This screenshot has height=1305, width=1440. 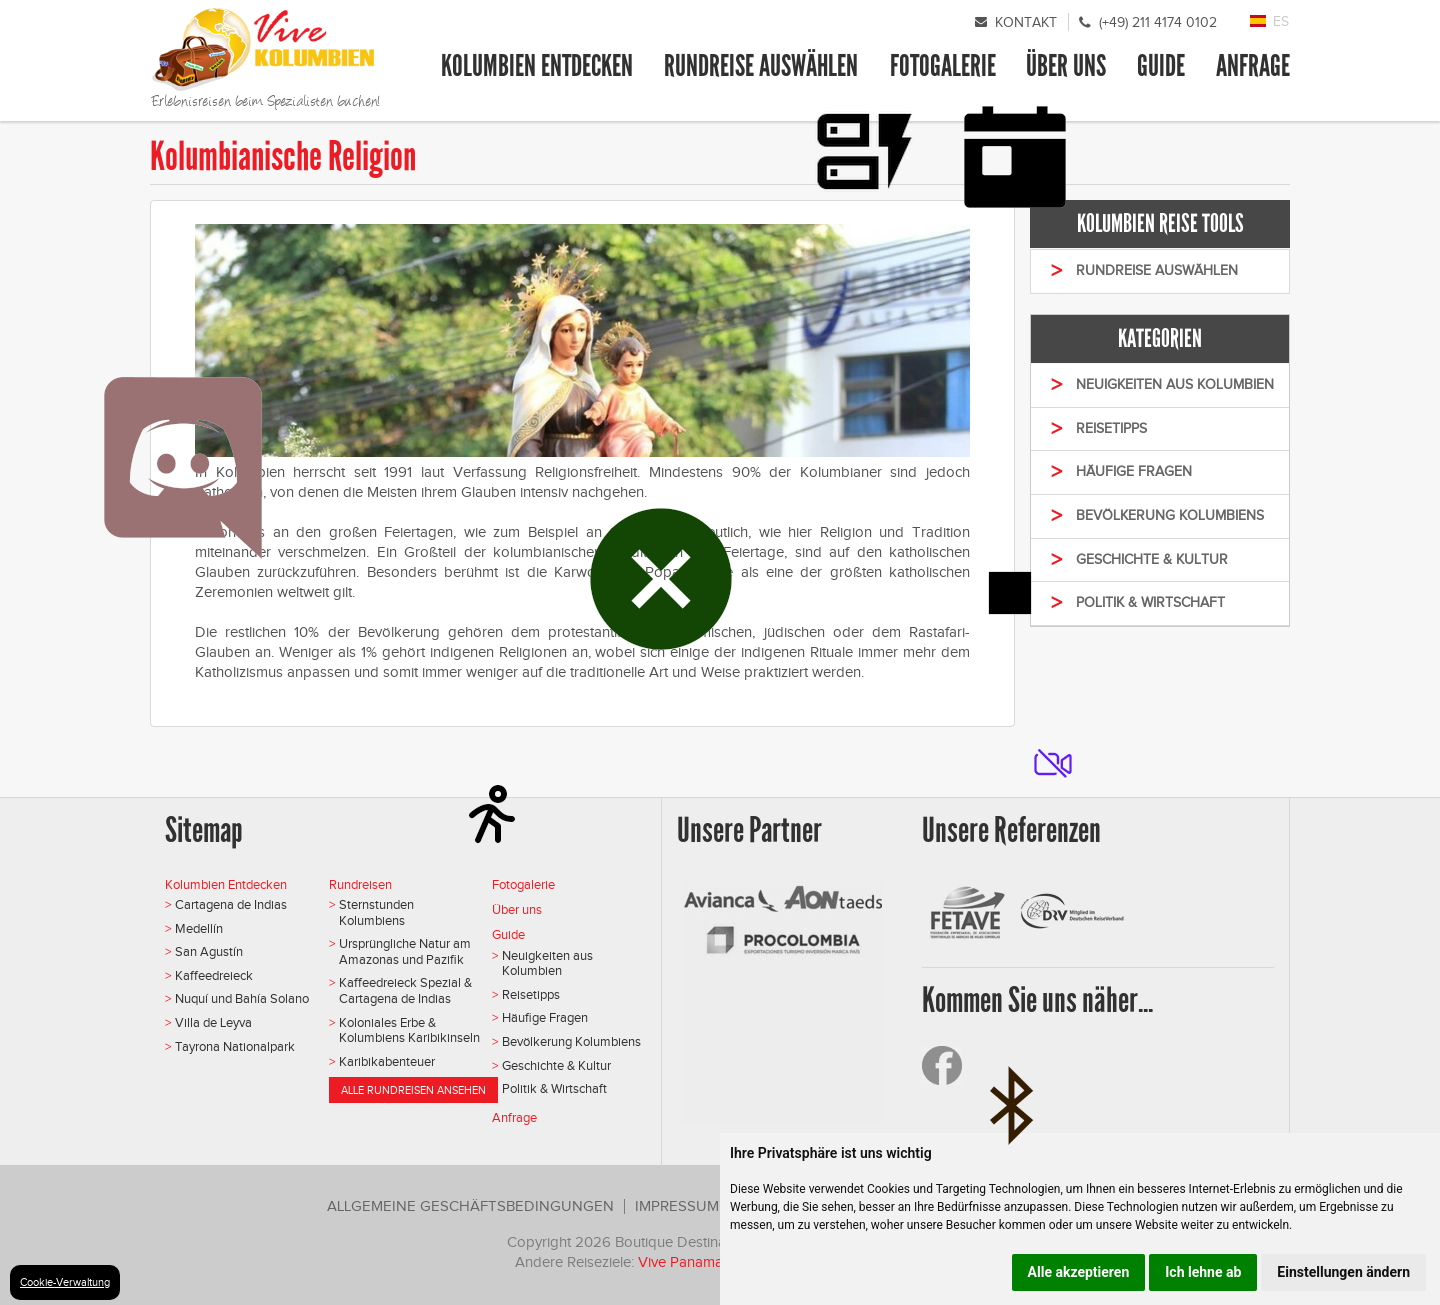 I want to click on access dynamic or auto-generated forms, so click(x=864, y=151).